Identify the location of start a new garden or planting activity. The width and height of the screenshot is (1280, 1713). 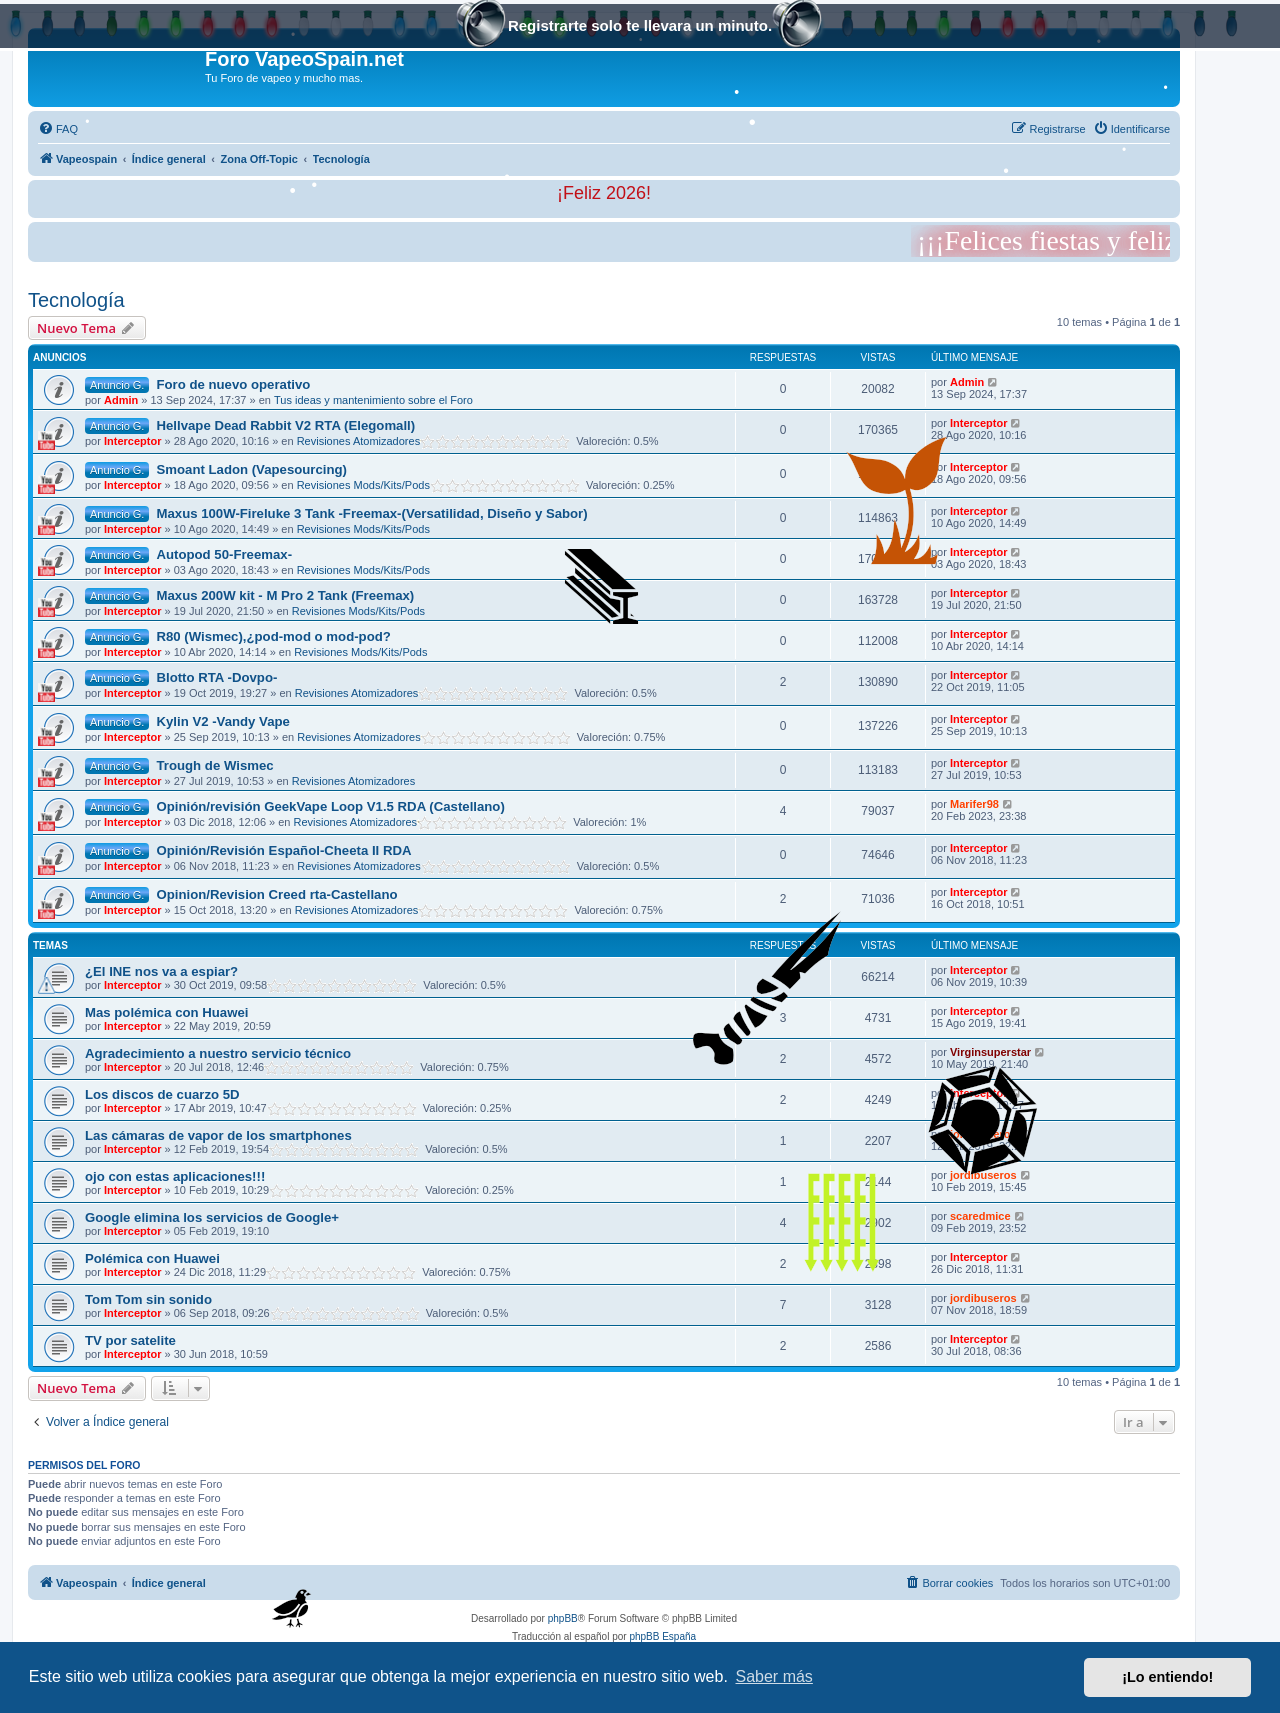
(896, 500).